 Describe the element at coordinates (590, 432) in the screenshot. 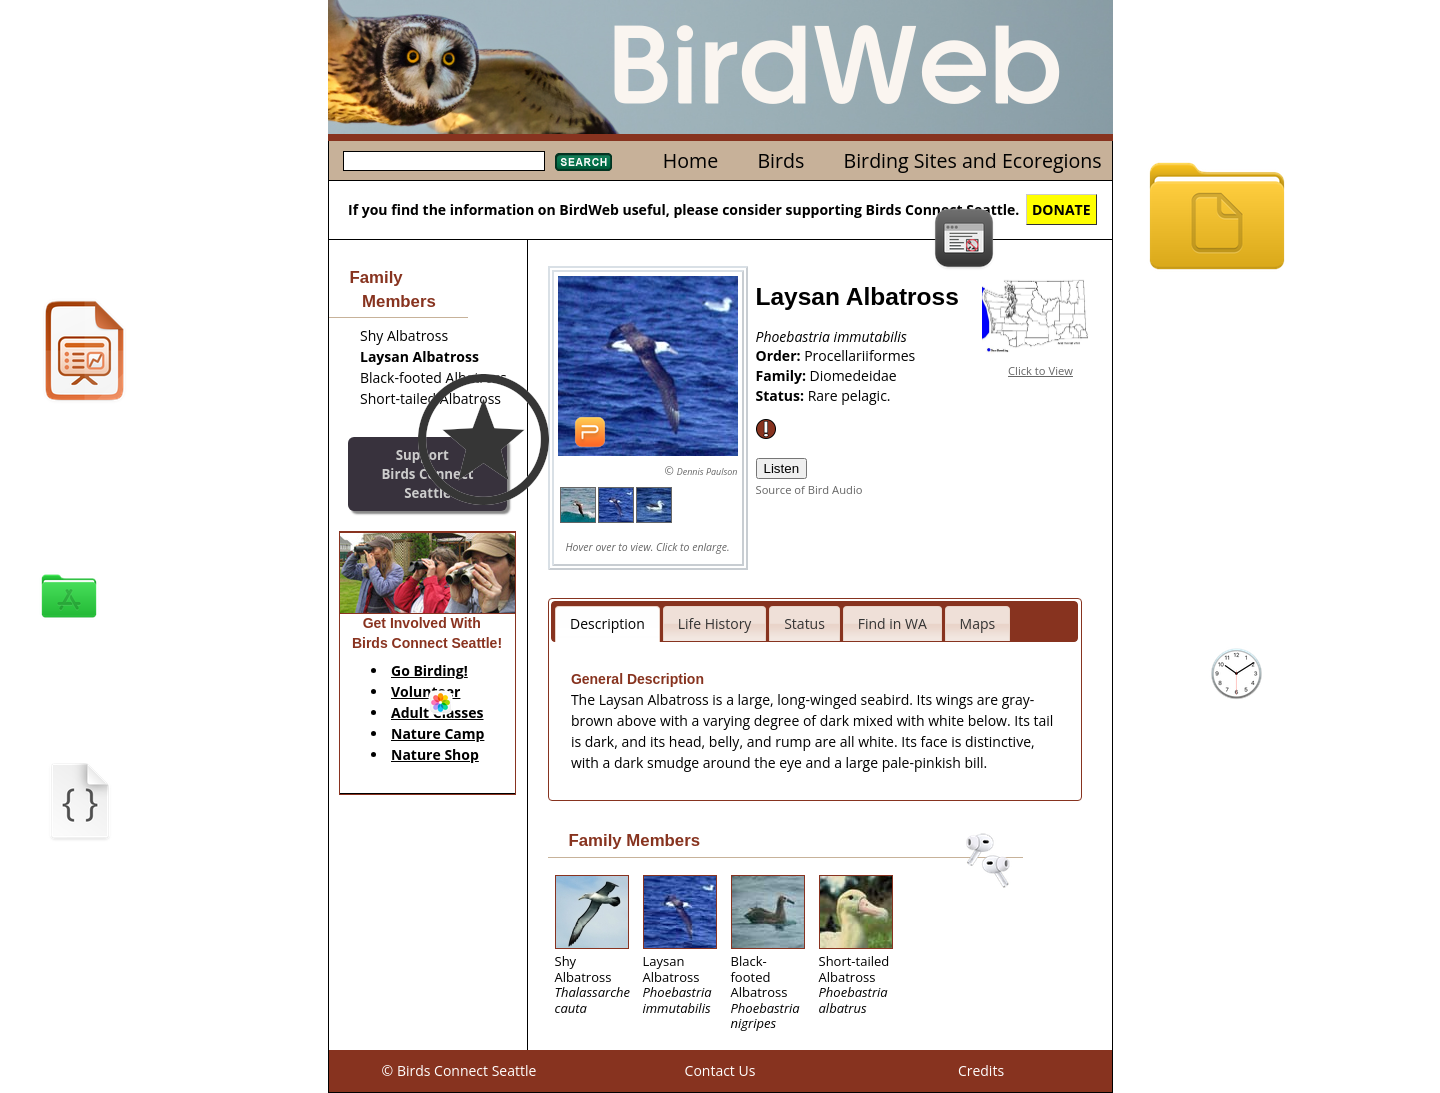

I see `open wps presentation app` at that location.